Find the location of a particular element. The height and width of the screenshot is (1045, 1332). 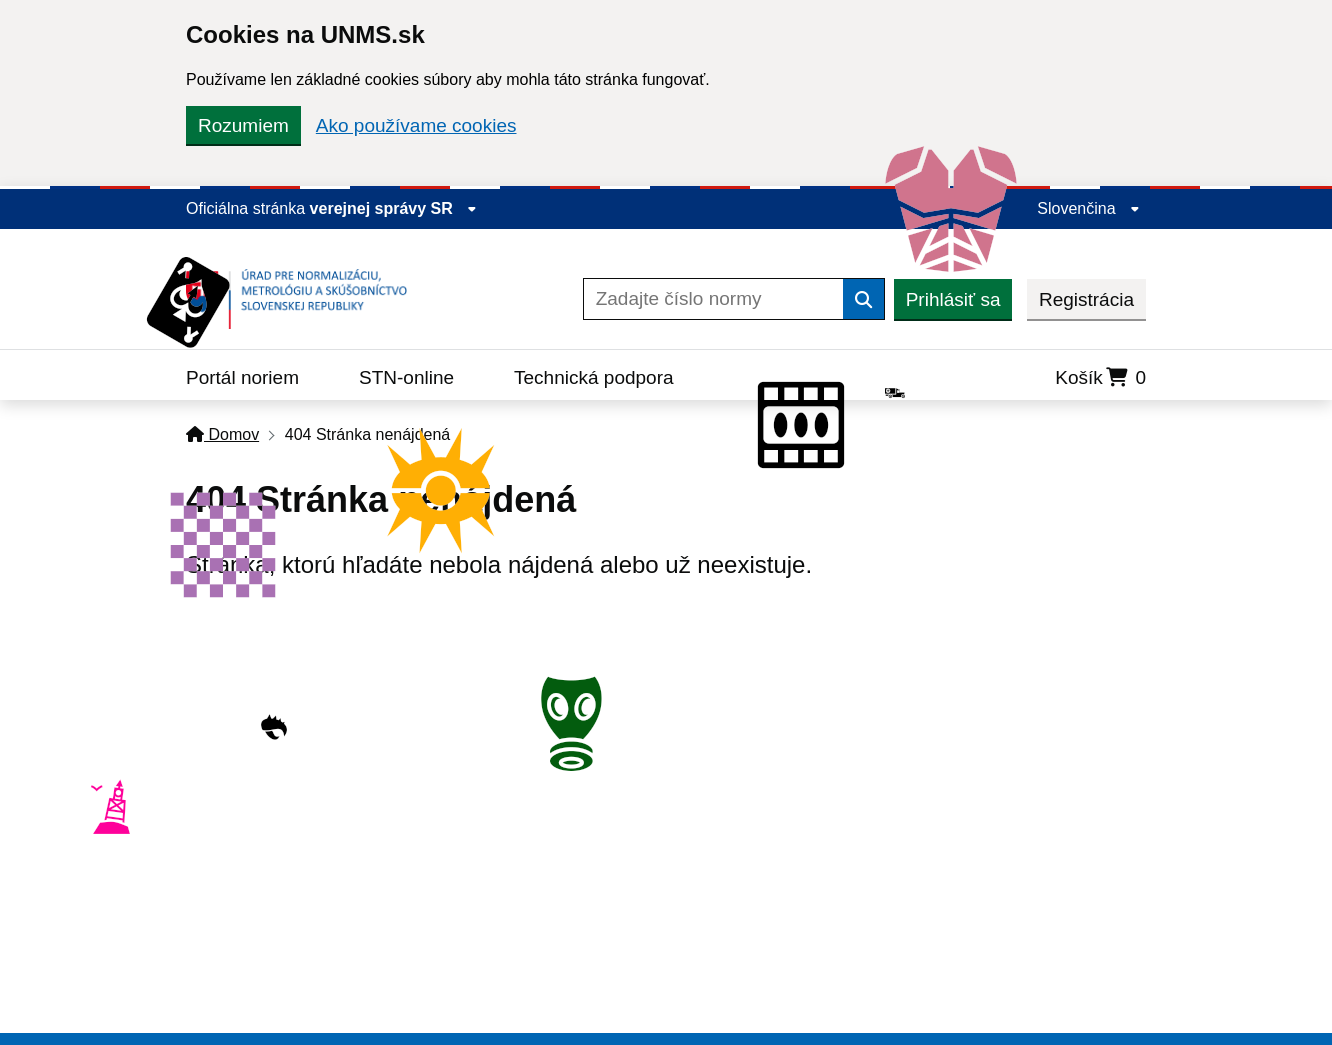

start a new chess game is located at coordinates (223, 545).